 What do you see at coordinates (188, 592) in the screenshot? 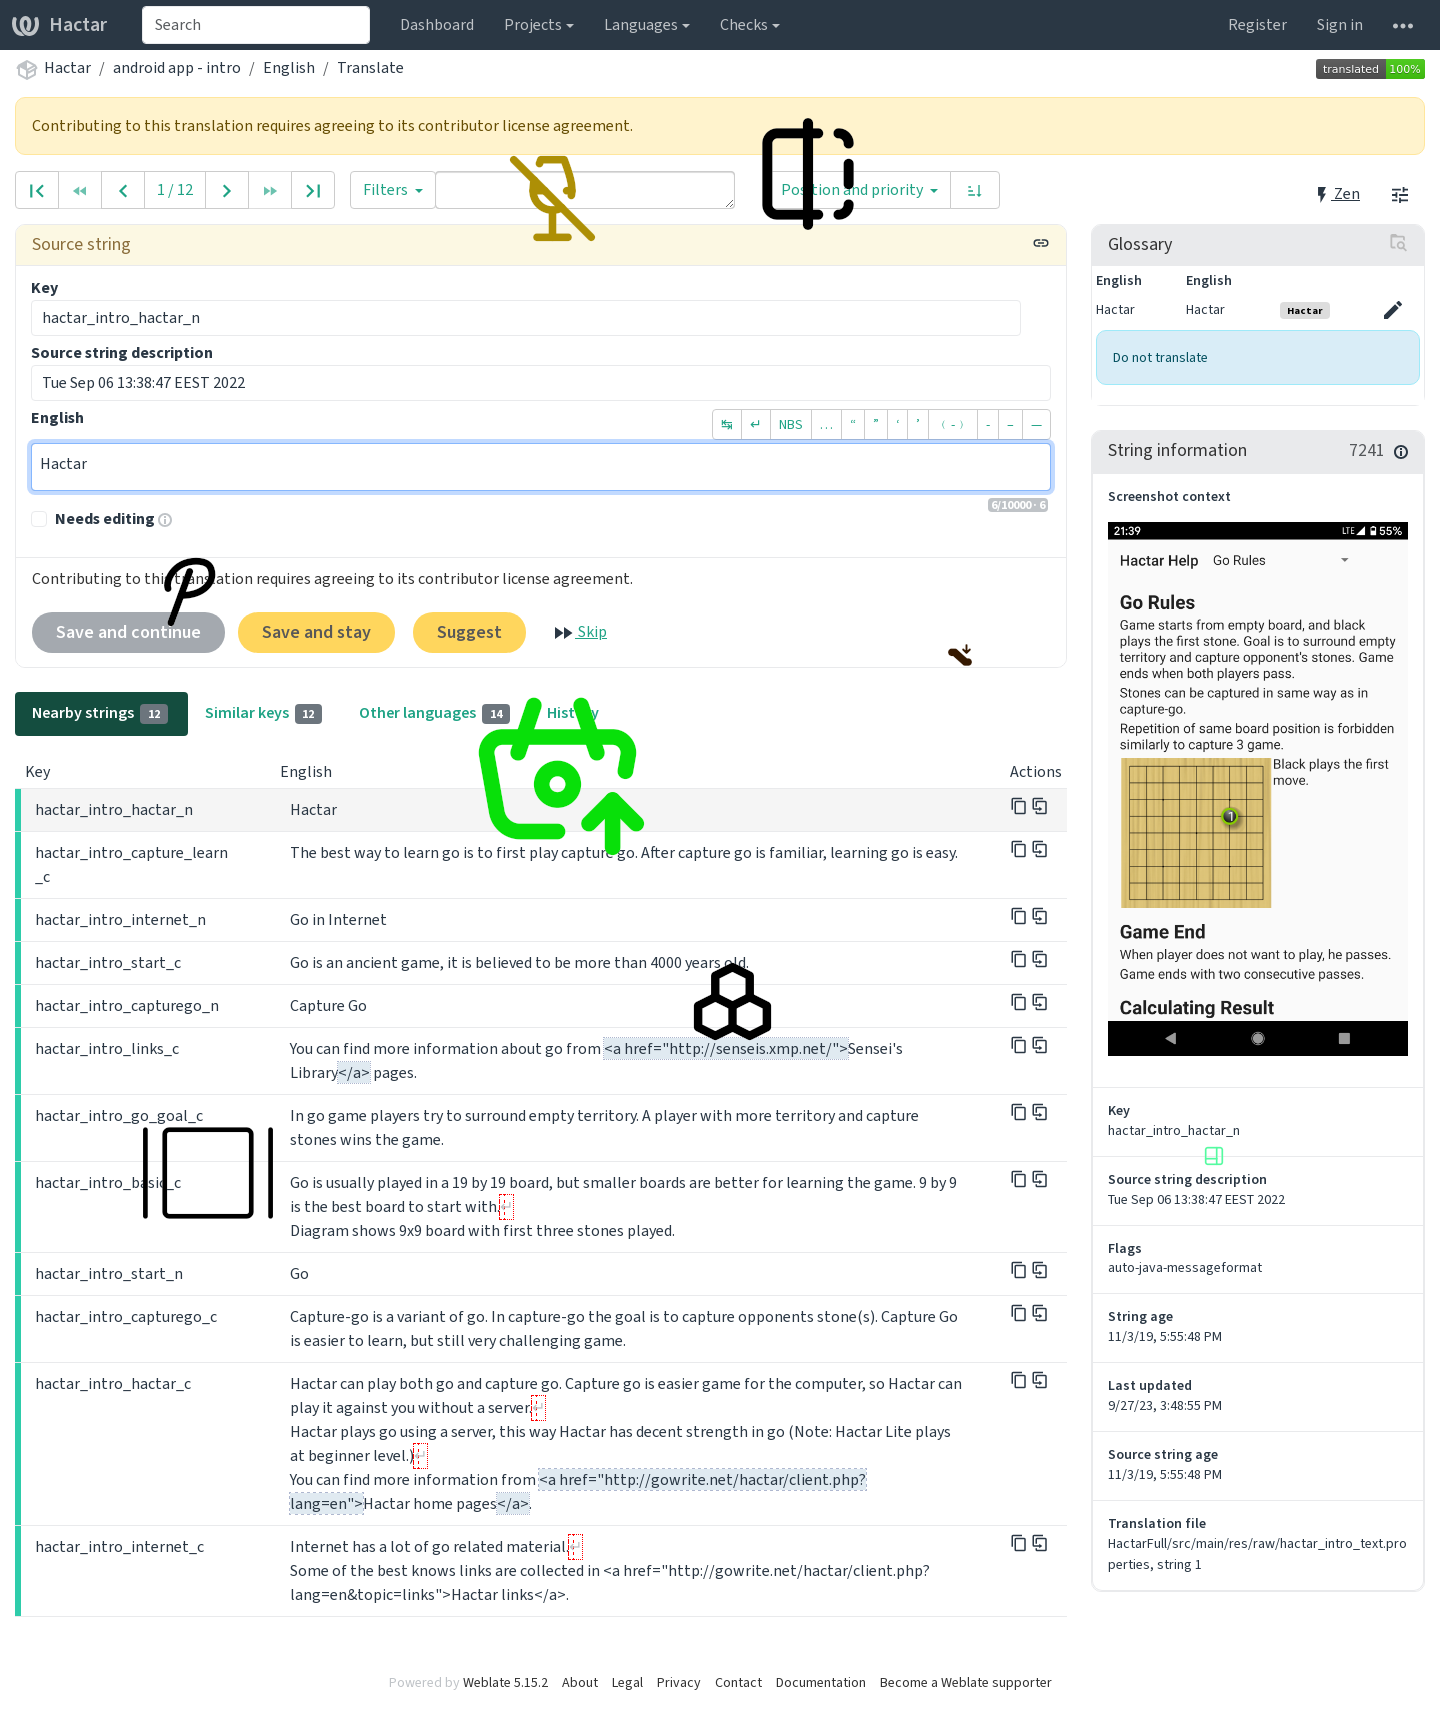
I see `pushover notification service logo` at bounding box center [188, 592].